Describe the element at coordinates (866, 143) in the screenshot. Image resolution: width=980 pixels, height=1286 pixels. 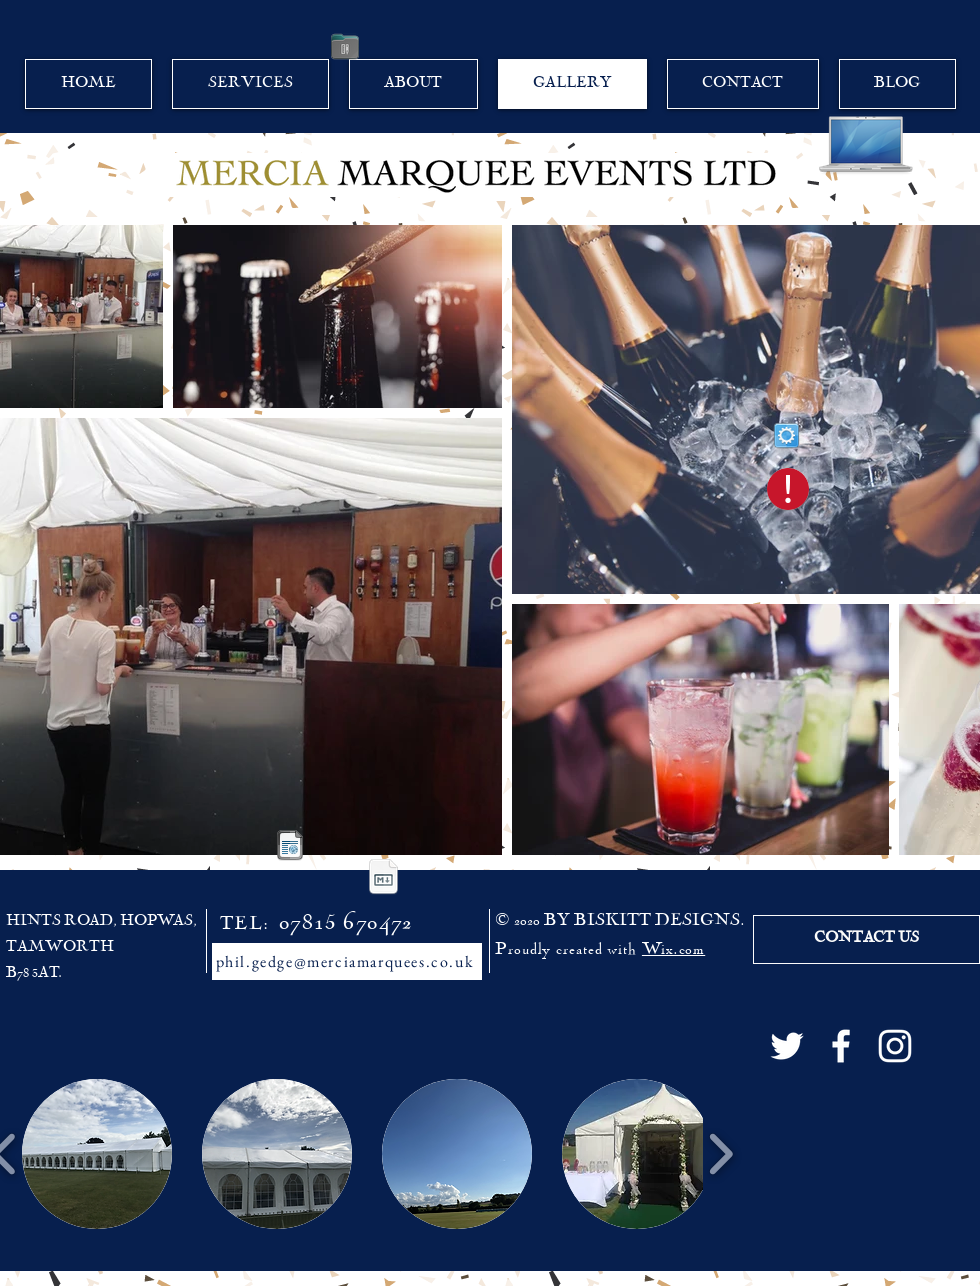
I see `represents a macbook pro device in system settings` at that location.